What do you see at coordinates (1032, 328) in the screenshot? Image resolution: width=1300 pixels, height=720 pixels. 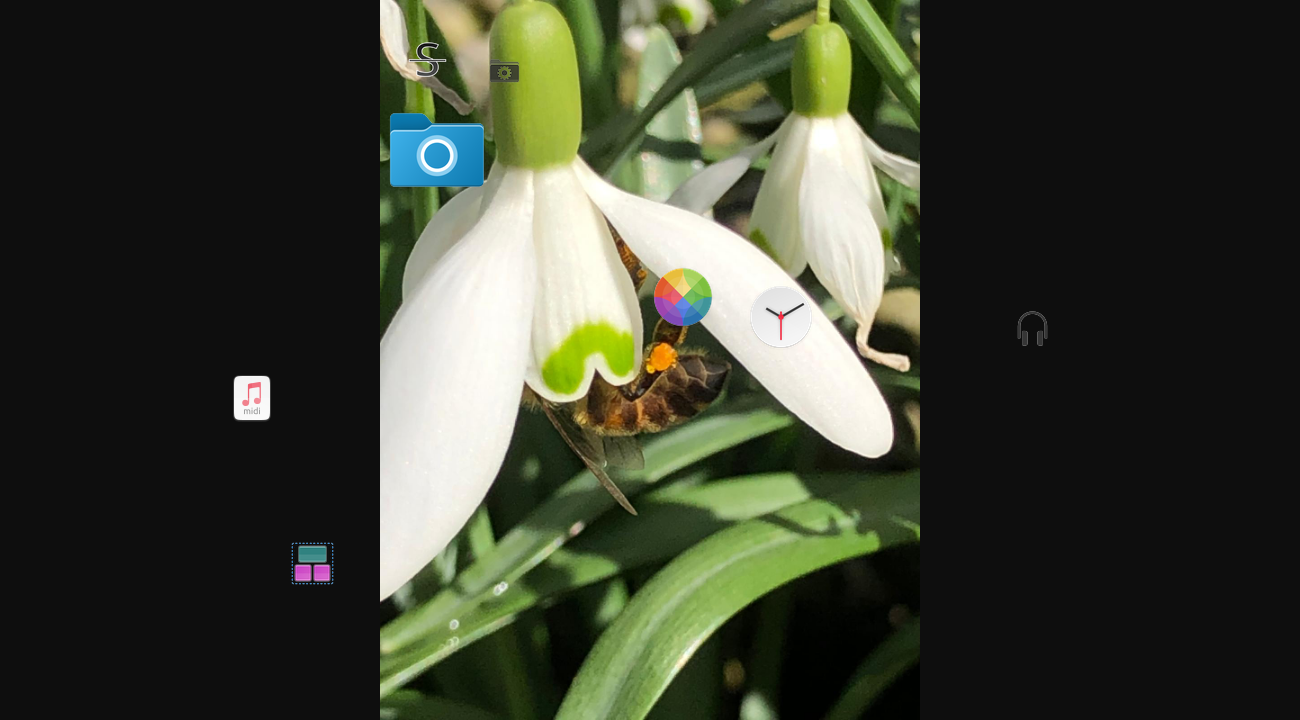 I see `open the audio player app` at bounding box center [1032, 328].